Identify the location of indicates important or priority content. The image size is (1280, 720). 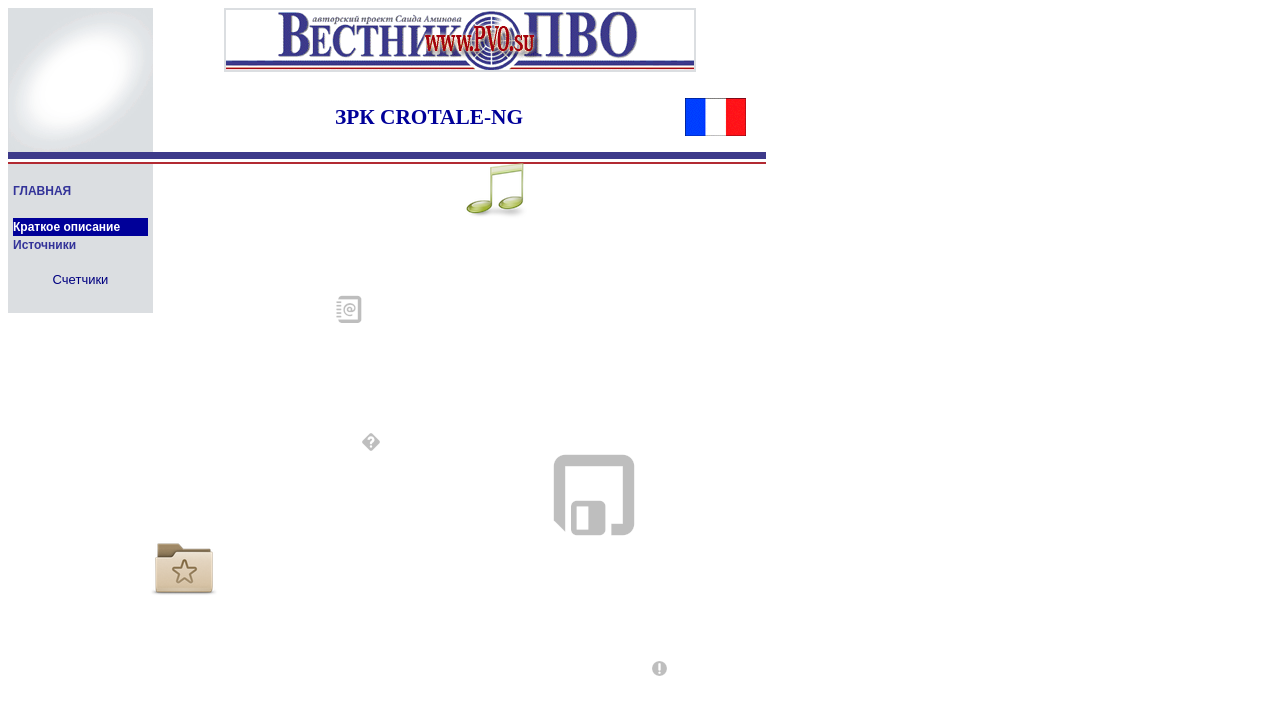
(659, 668).